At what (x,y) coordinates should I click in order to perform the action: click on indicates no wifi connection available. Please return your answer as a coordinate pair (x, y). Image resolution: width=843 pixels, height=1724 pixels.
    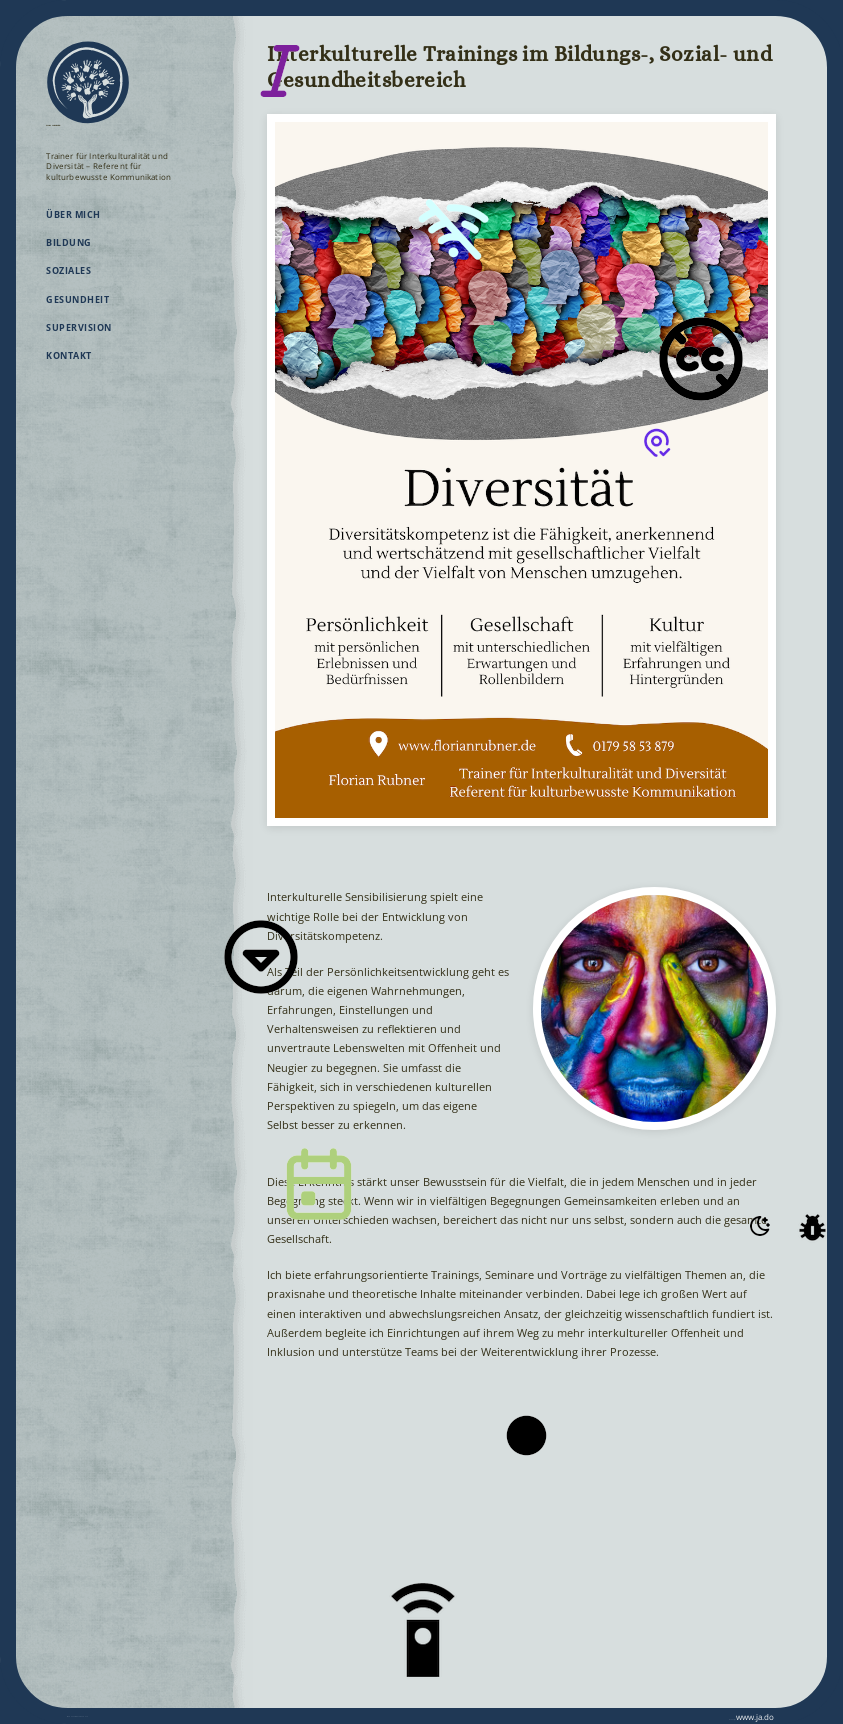
    Looking at the image, I should click on (453, 229).